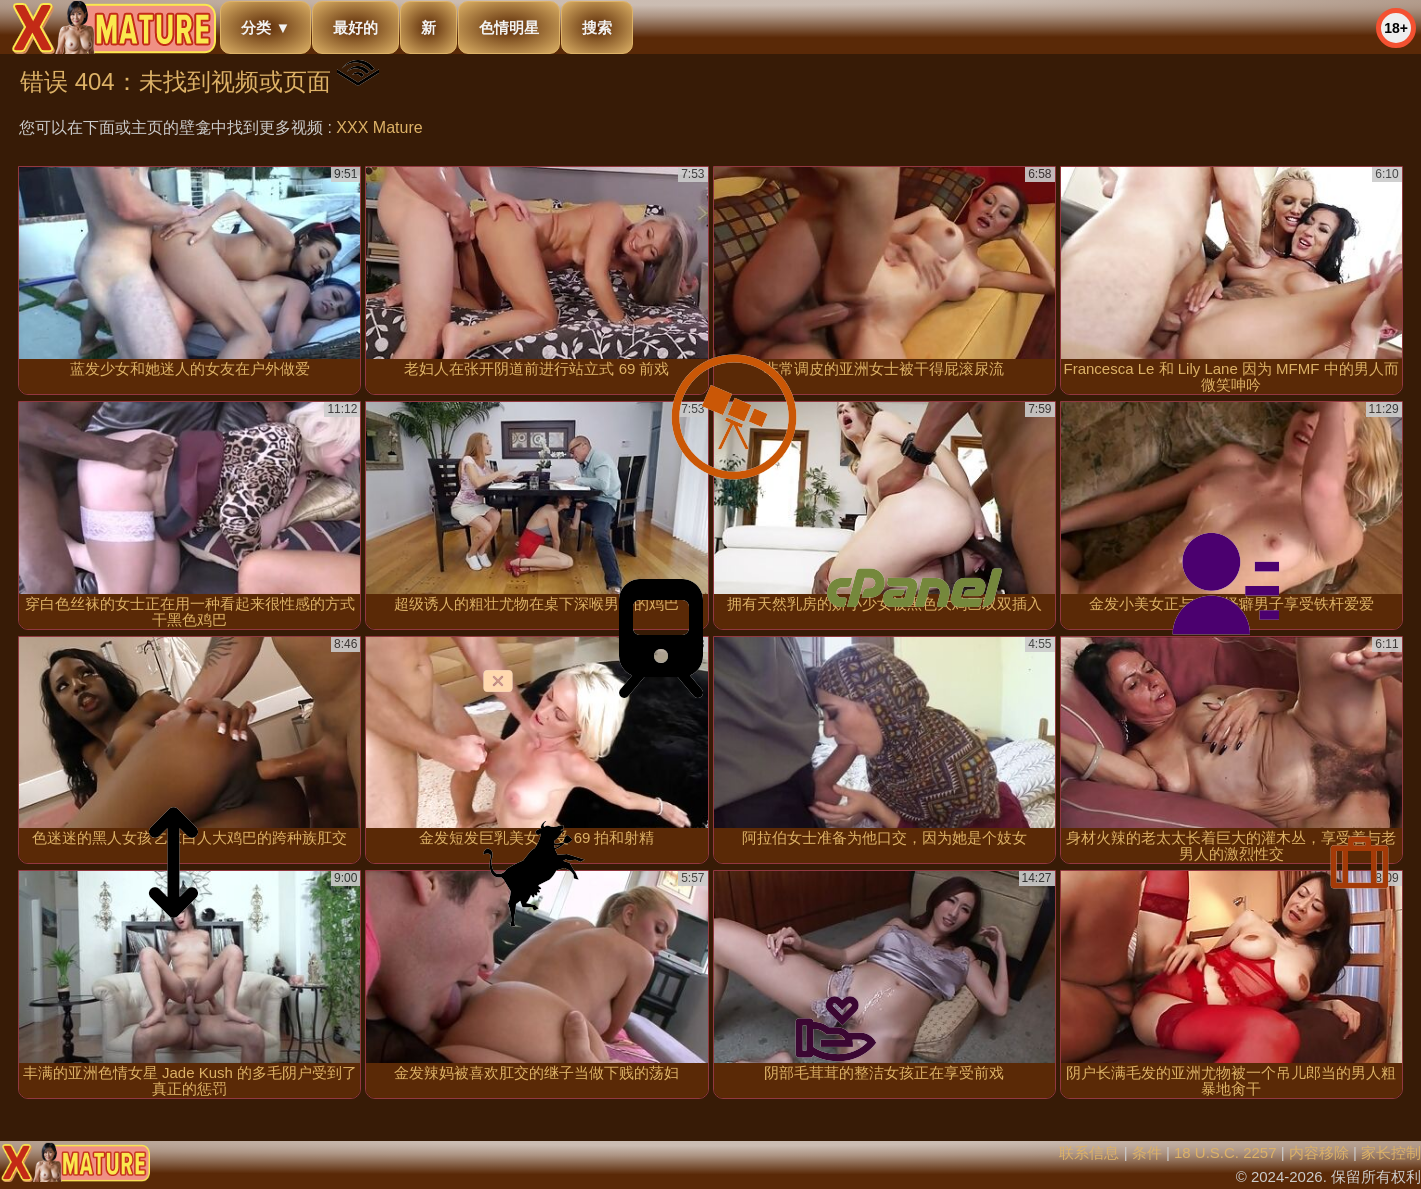 This screenshot has width=1421, height=1189. I want to click on access cPanel web hosting control panel, so click(914, 589).